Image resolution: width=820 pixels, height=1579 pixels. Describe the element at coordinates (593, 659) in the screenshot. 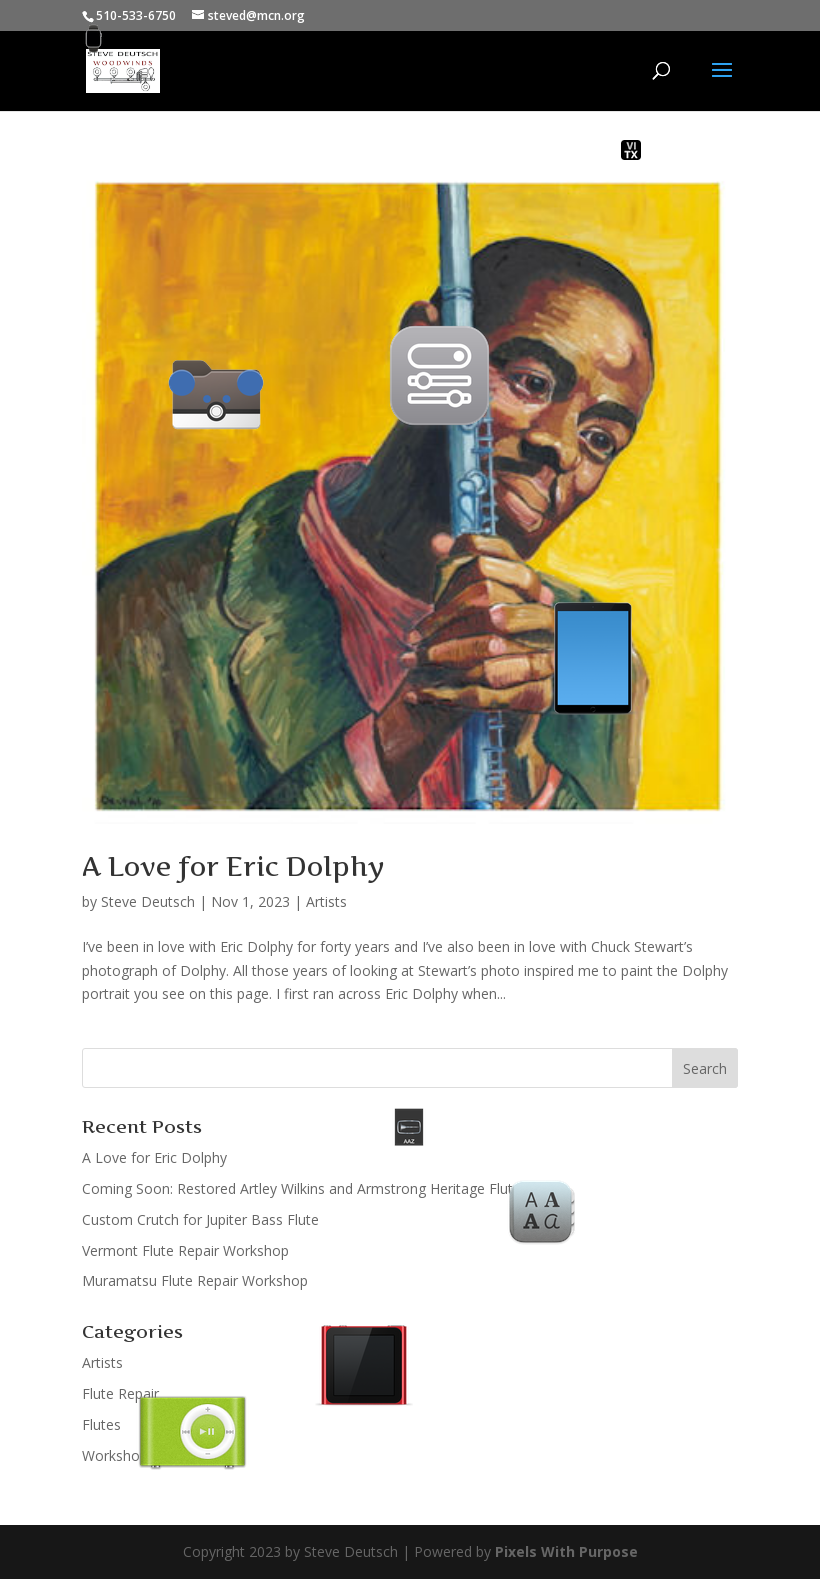

I see `view or manage connected iPad device` at that location.